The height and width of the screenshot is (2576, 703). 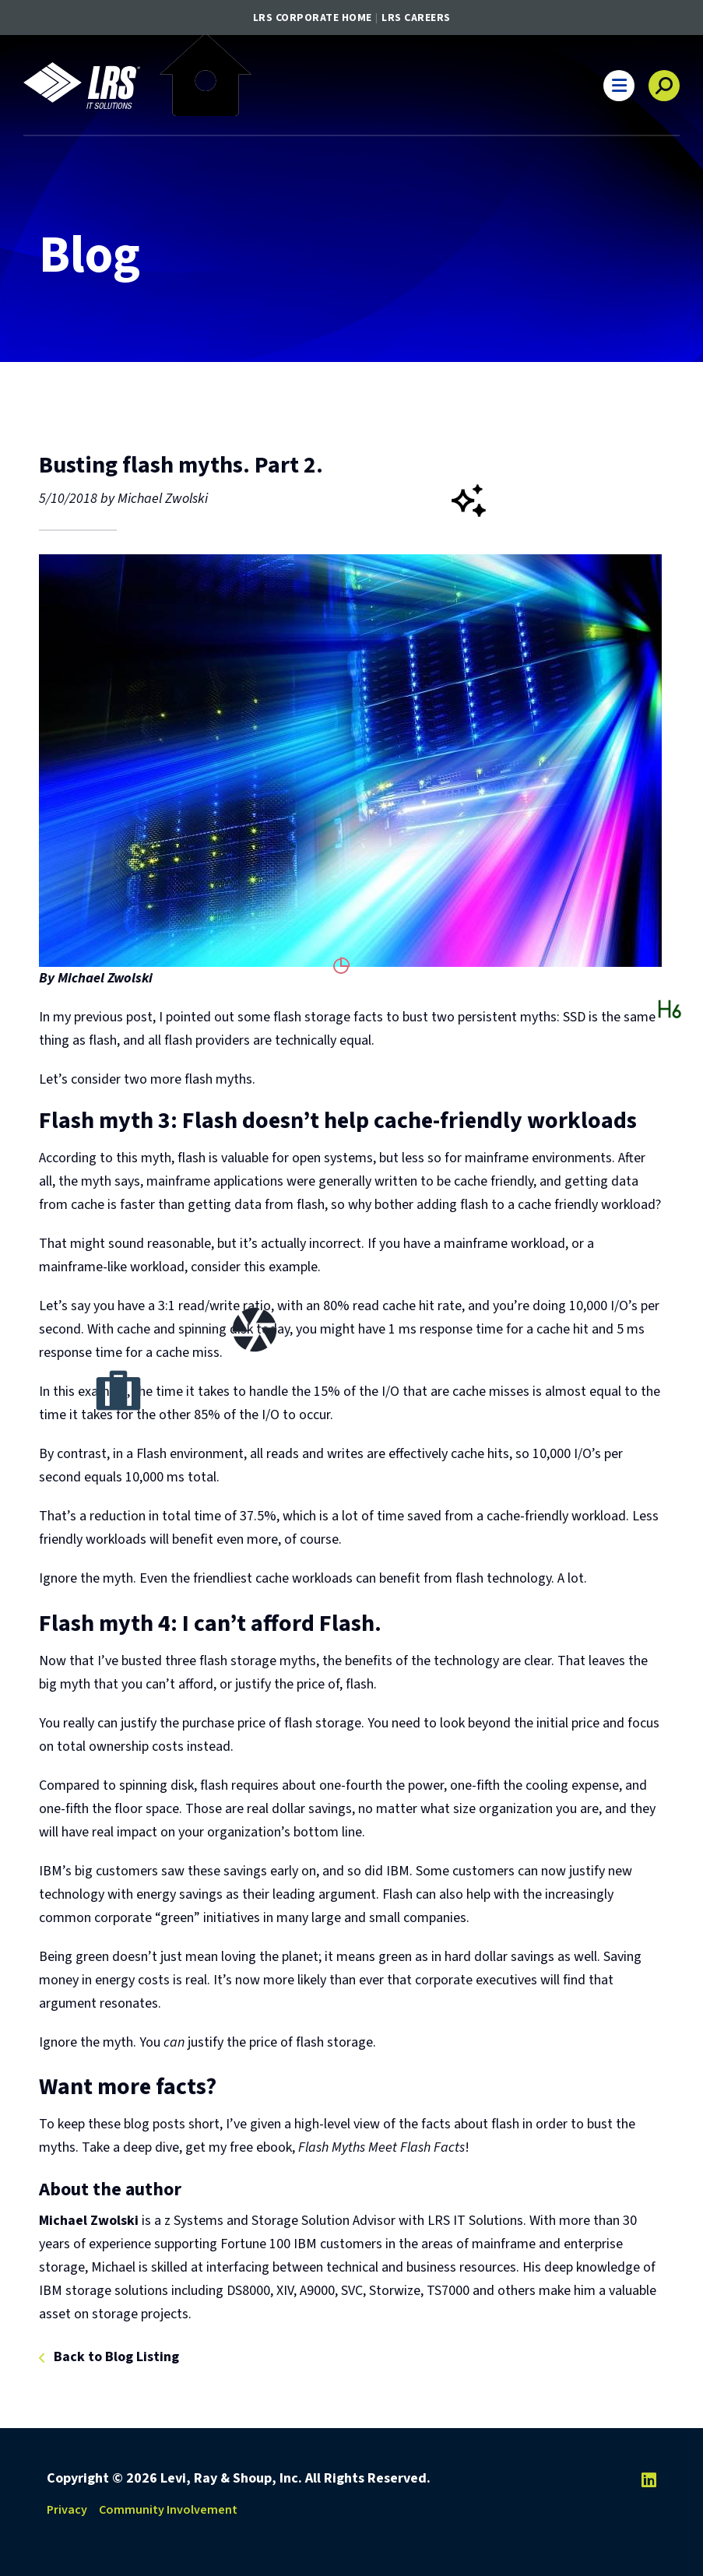 What do you see at coordinates (469, 501) in the screenshot?
I see `indicates AI-generated or enhanced content` at bounding box center [469, 501].